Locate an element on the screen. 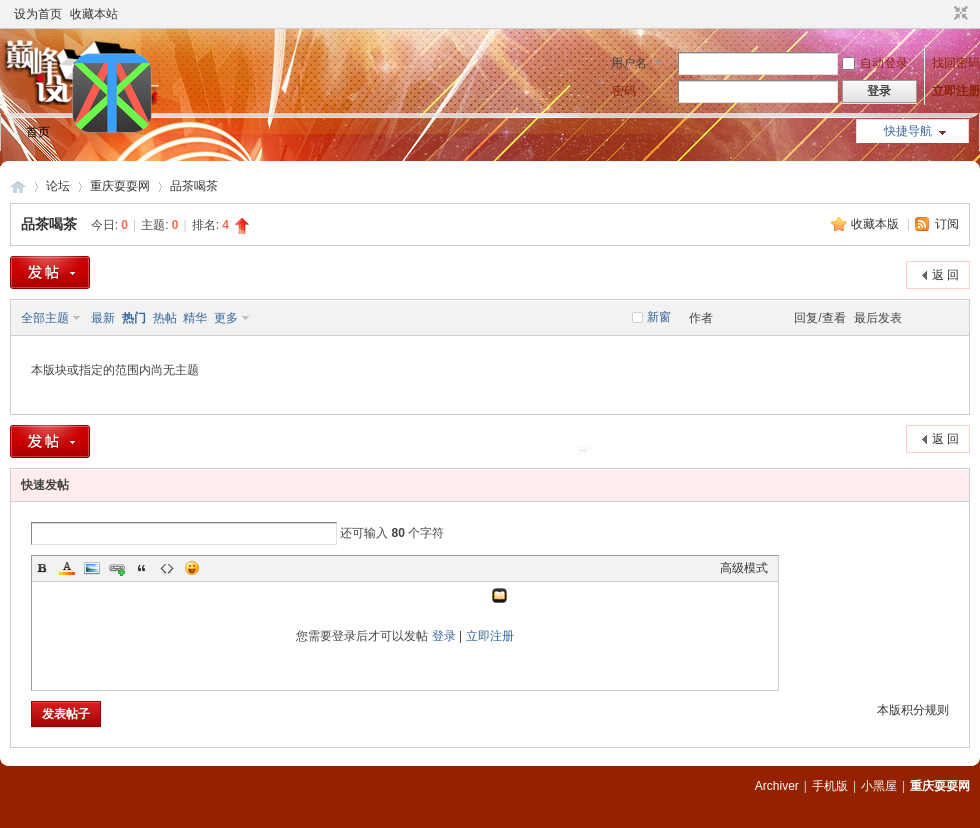 The image size is (980, 828). open the Books app is located at coordinates (499, 595).